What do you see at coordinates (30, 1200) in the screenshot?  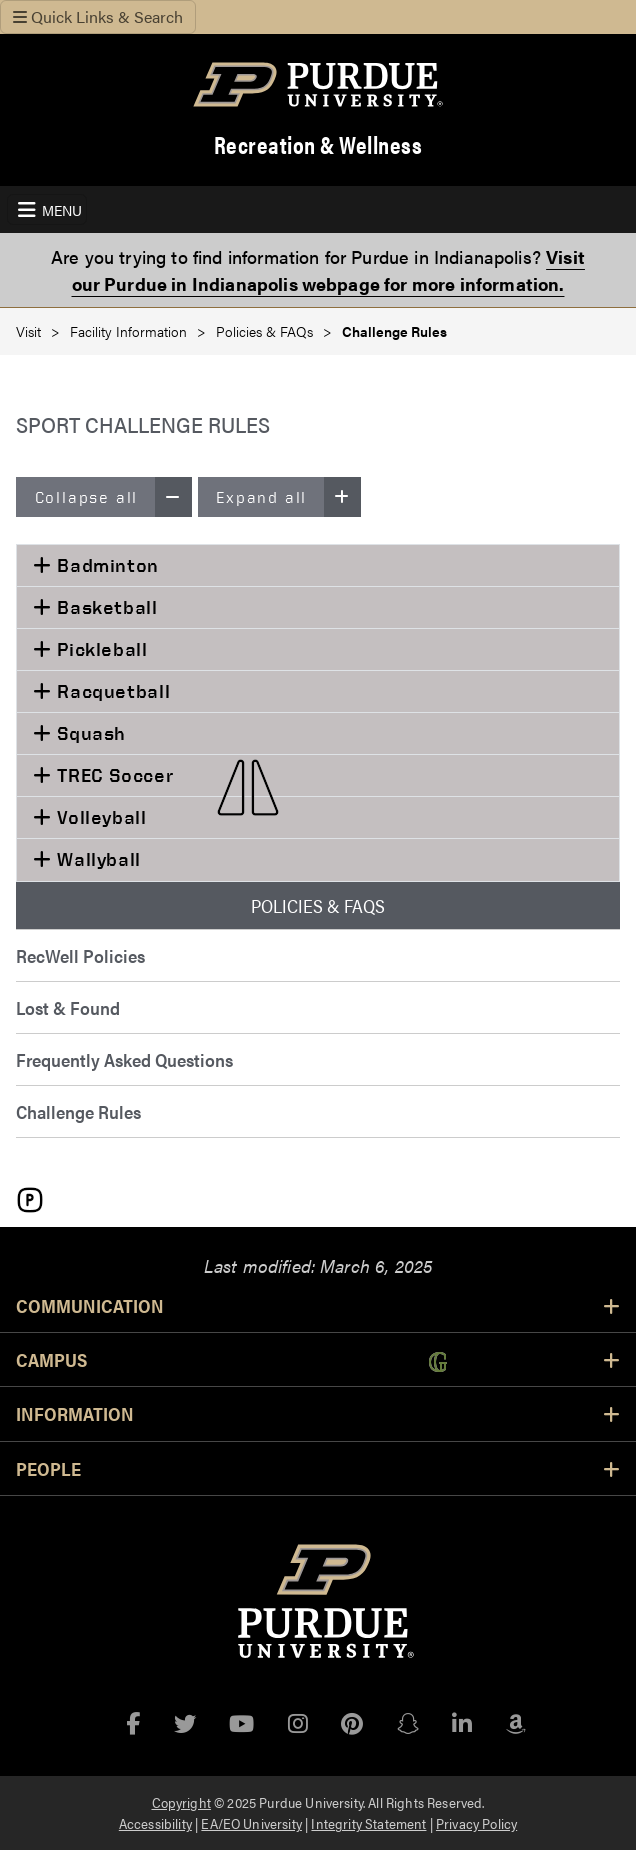 I see `indicates parking availability or location` at bounding box center [30, 1200].